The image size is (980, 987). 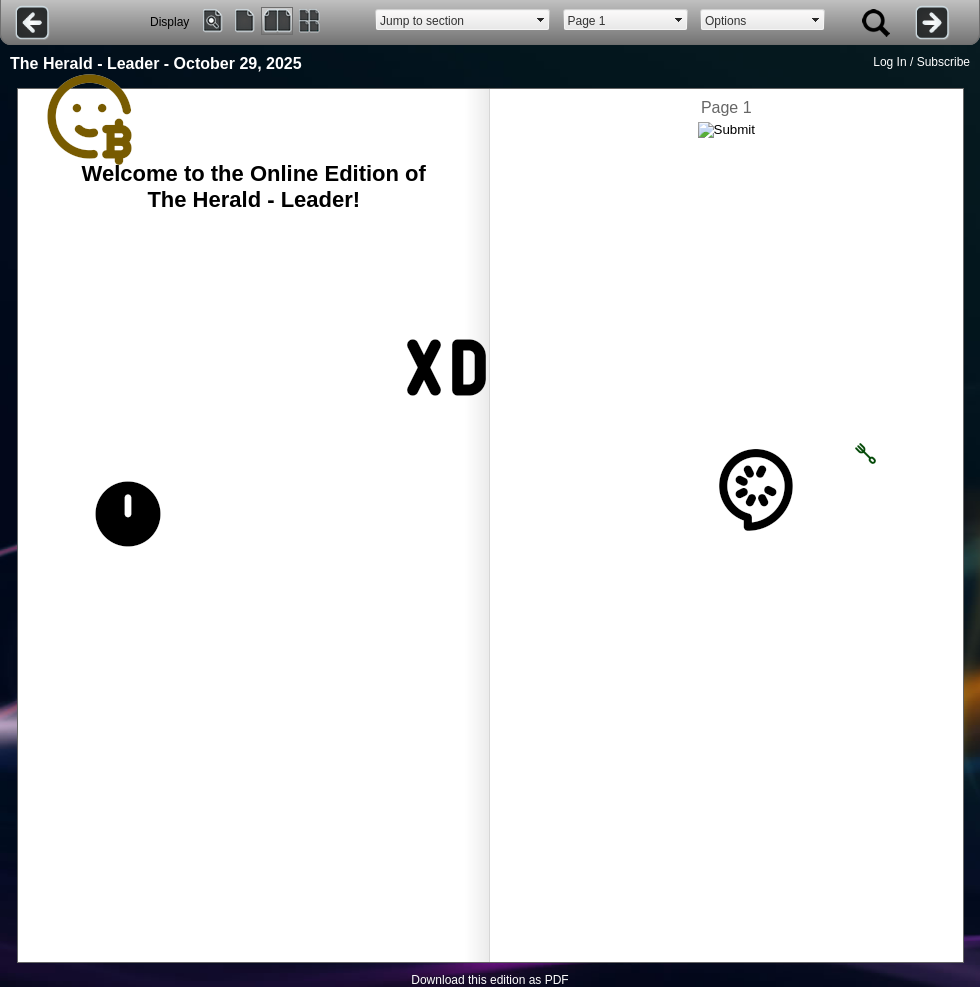 What do you see at coordinates (865, 453) in the screenshot?
I see `access grilling or barbecue tools` at bounding box center [865, 453].